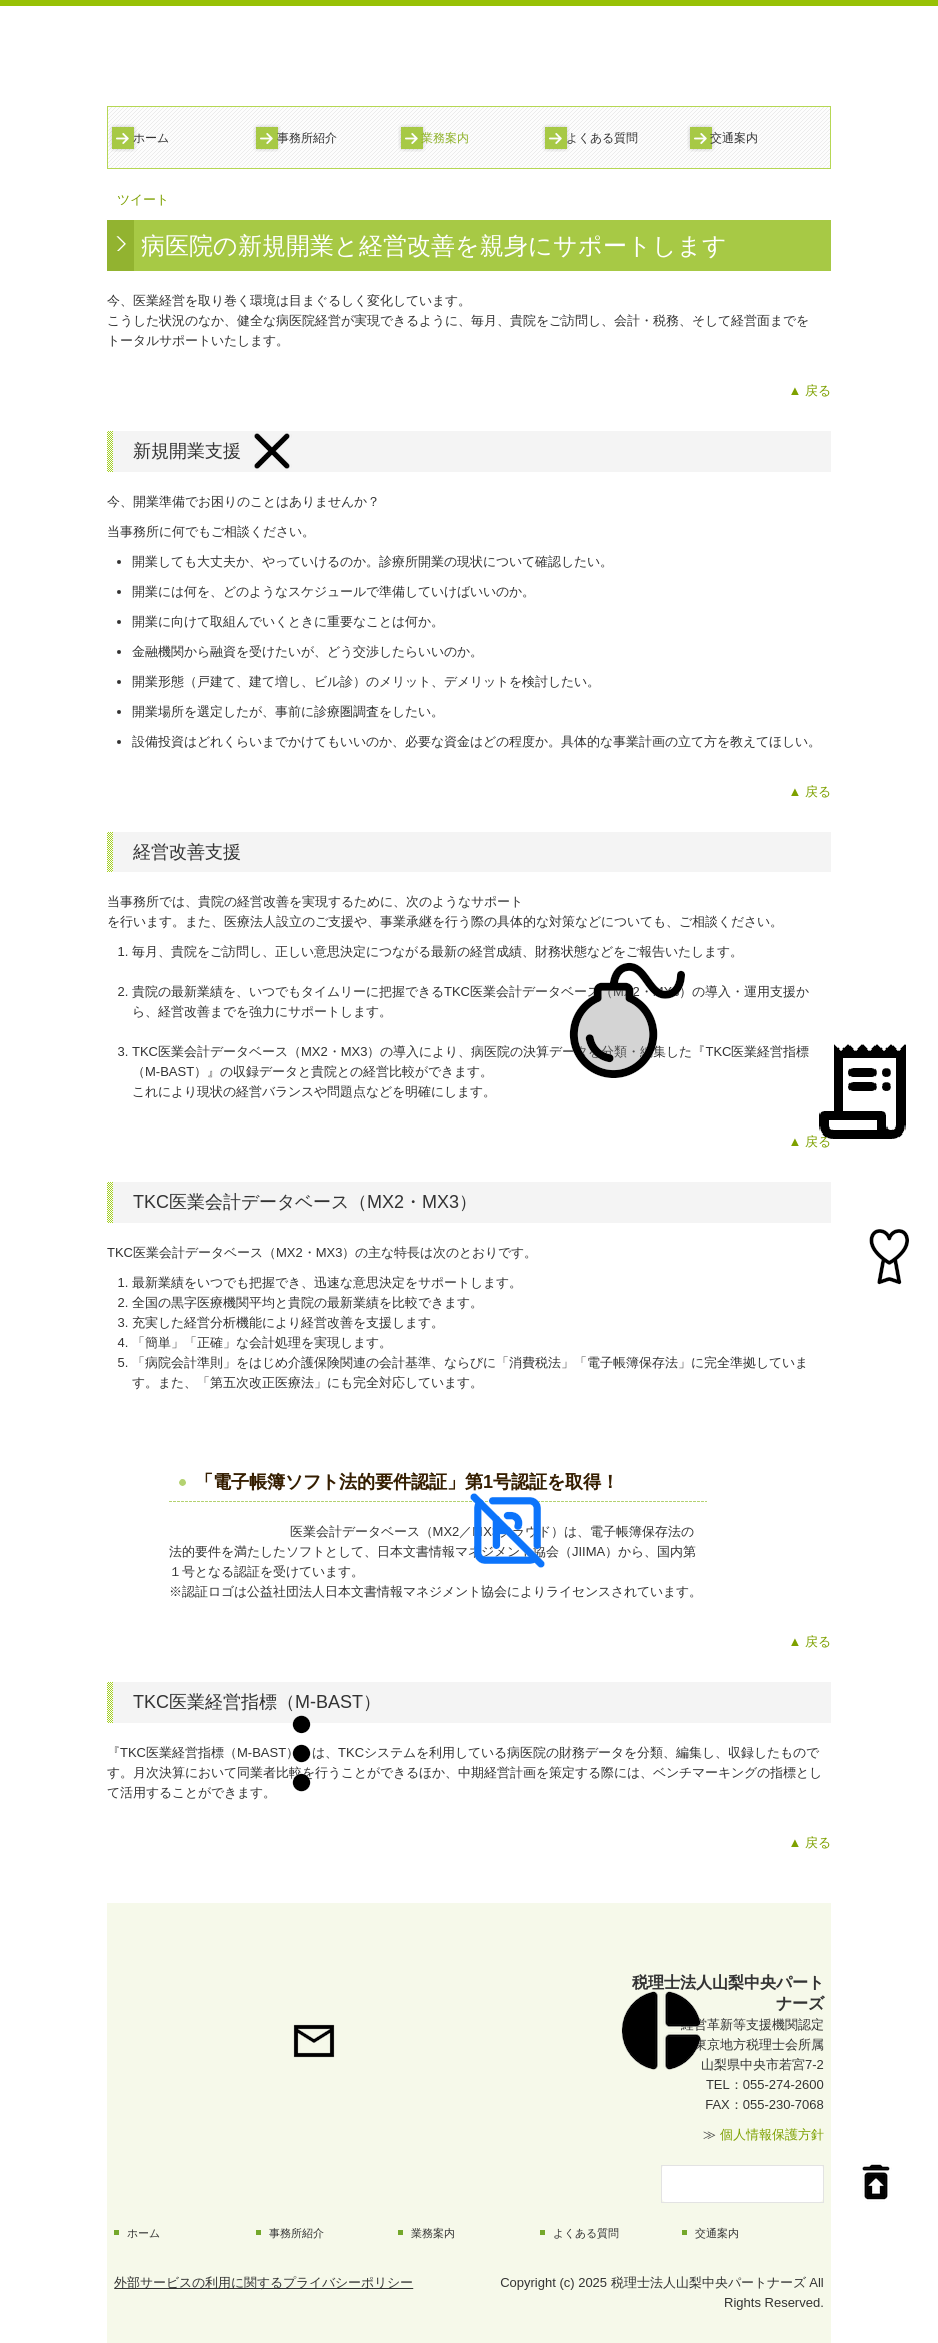 The width and height of the screenshot is (938, 2343). What do you see at coordinates (272, 451) in the screenshot?
I see `close or dismiss a dialog` at bounding box center [272, 451].